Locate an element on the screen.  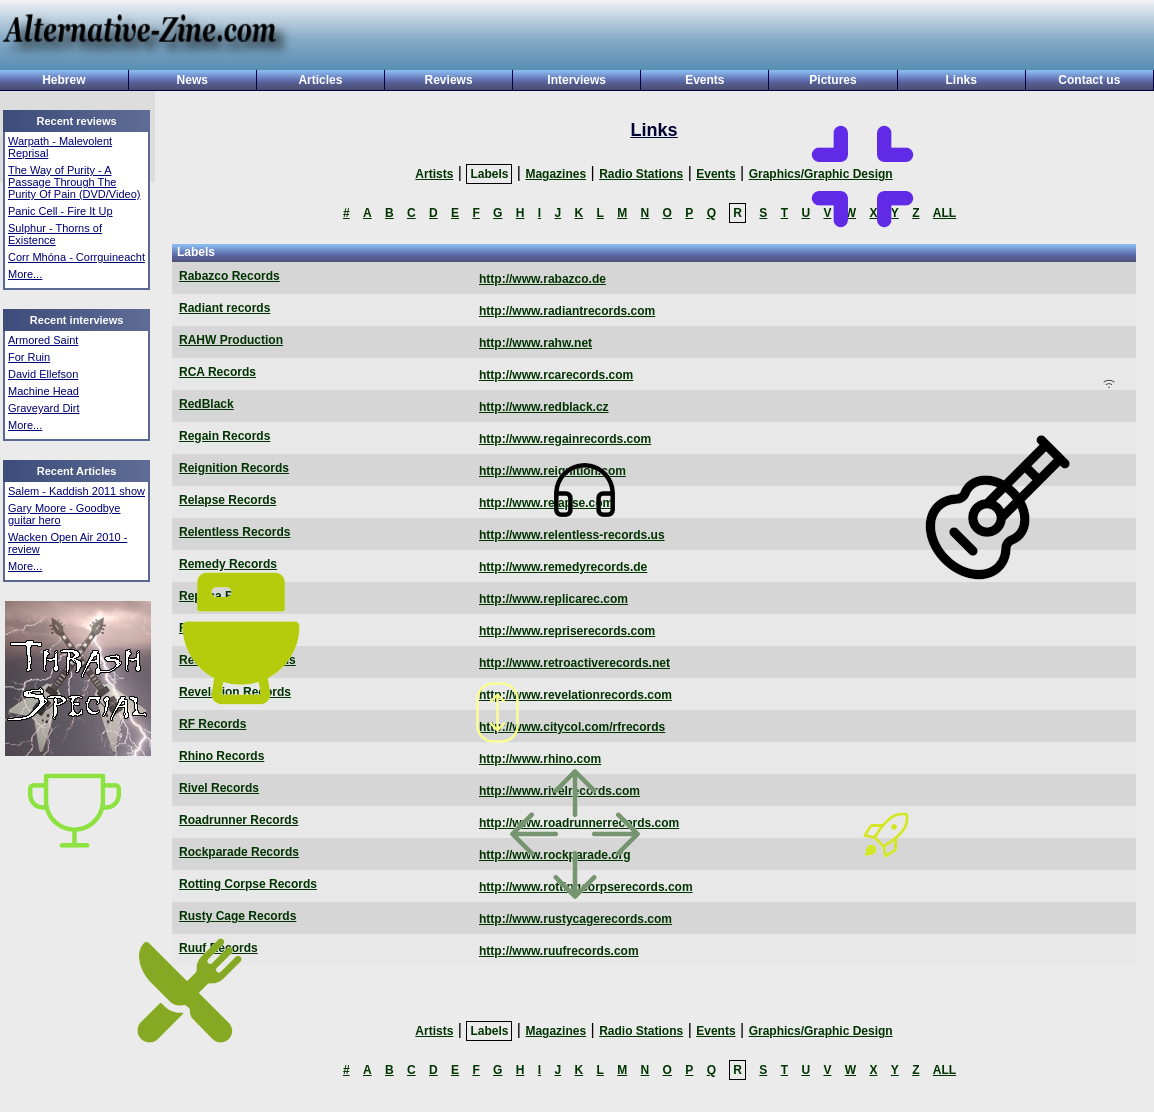
locate nearby restrooms is located at coordinates (241, 636).